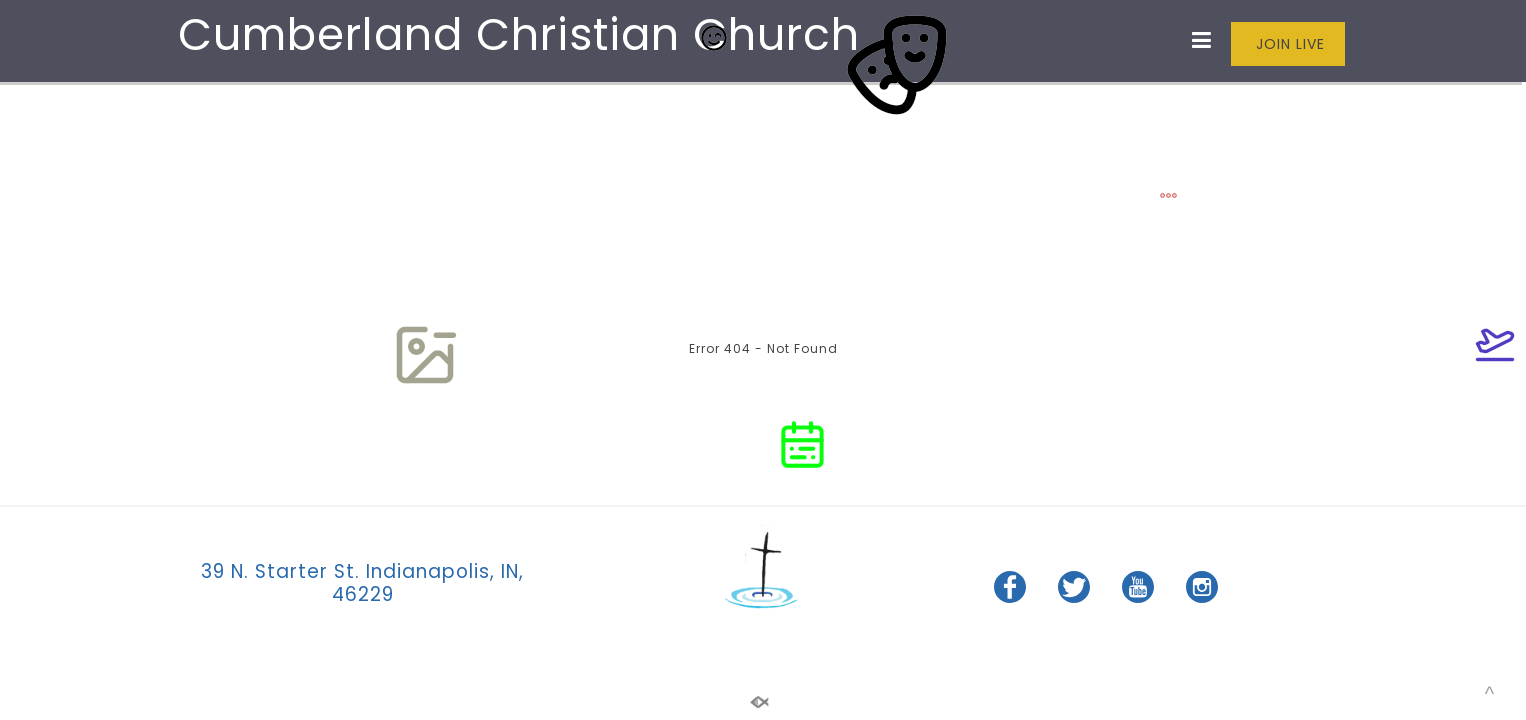 The image size is (1526, 720). Describe the element at coordinates (714, 38) in the screenshot. I see `insert a winking emoji or emoticon` at that location.